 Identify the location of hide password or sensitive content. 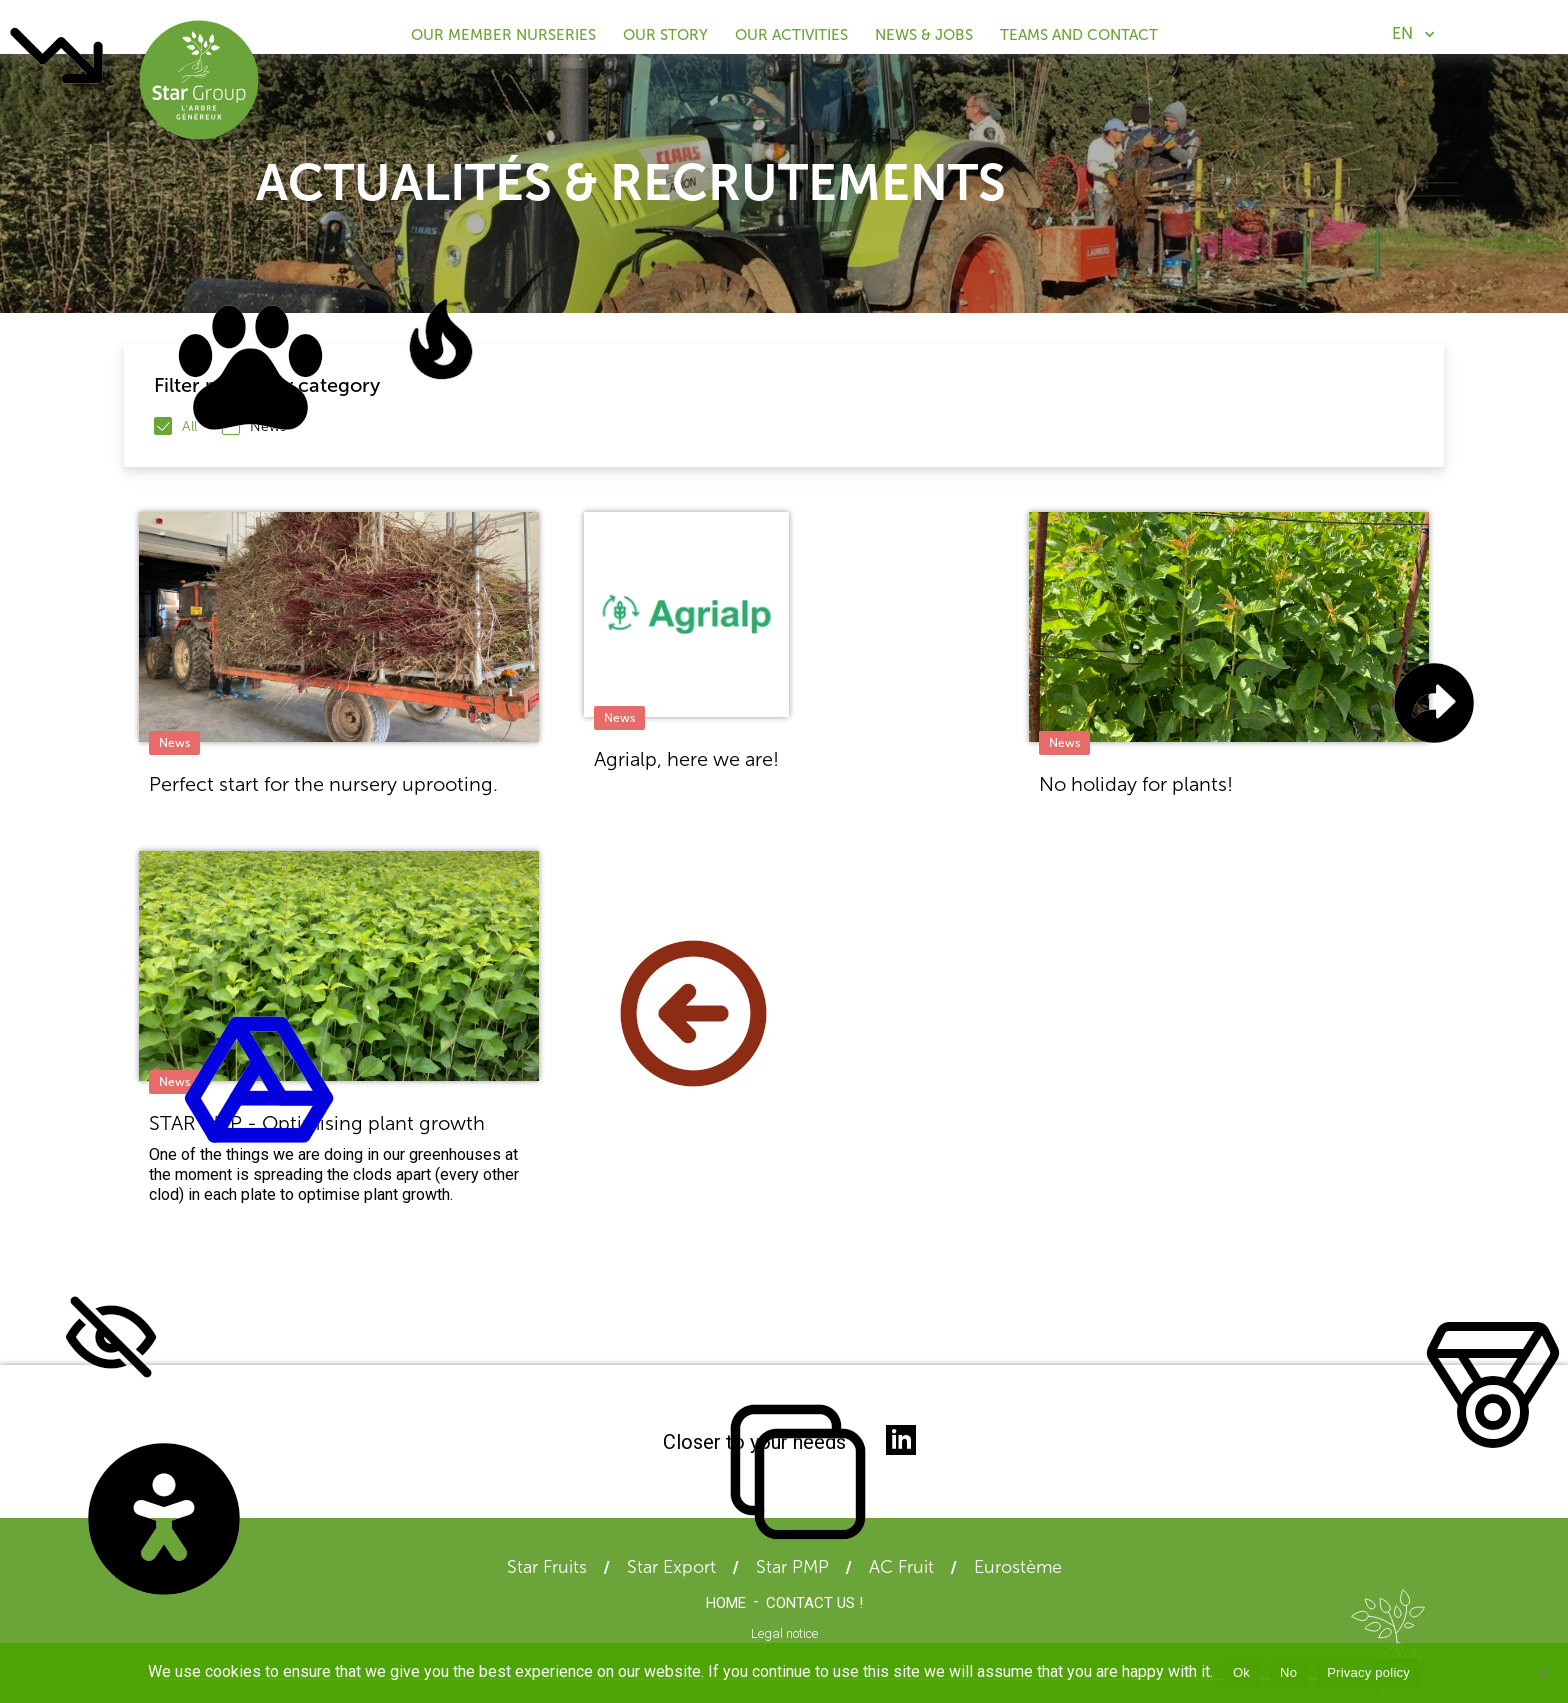
(111, 1337).